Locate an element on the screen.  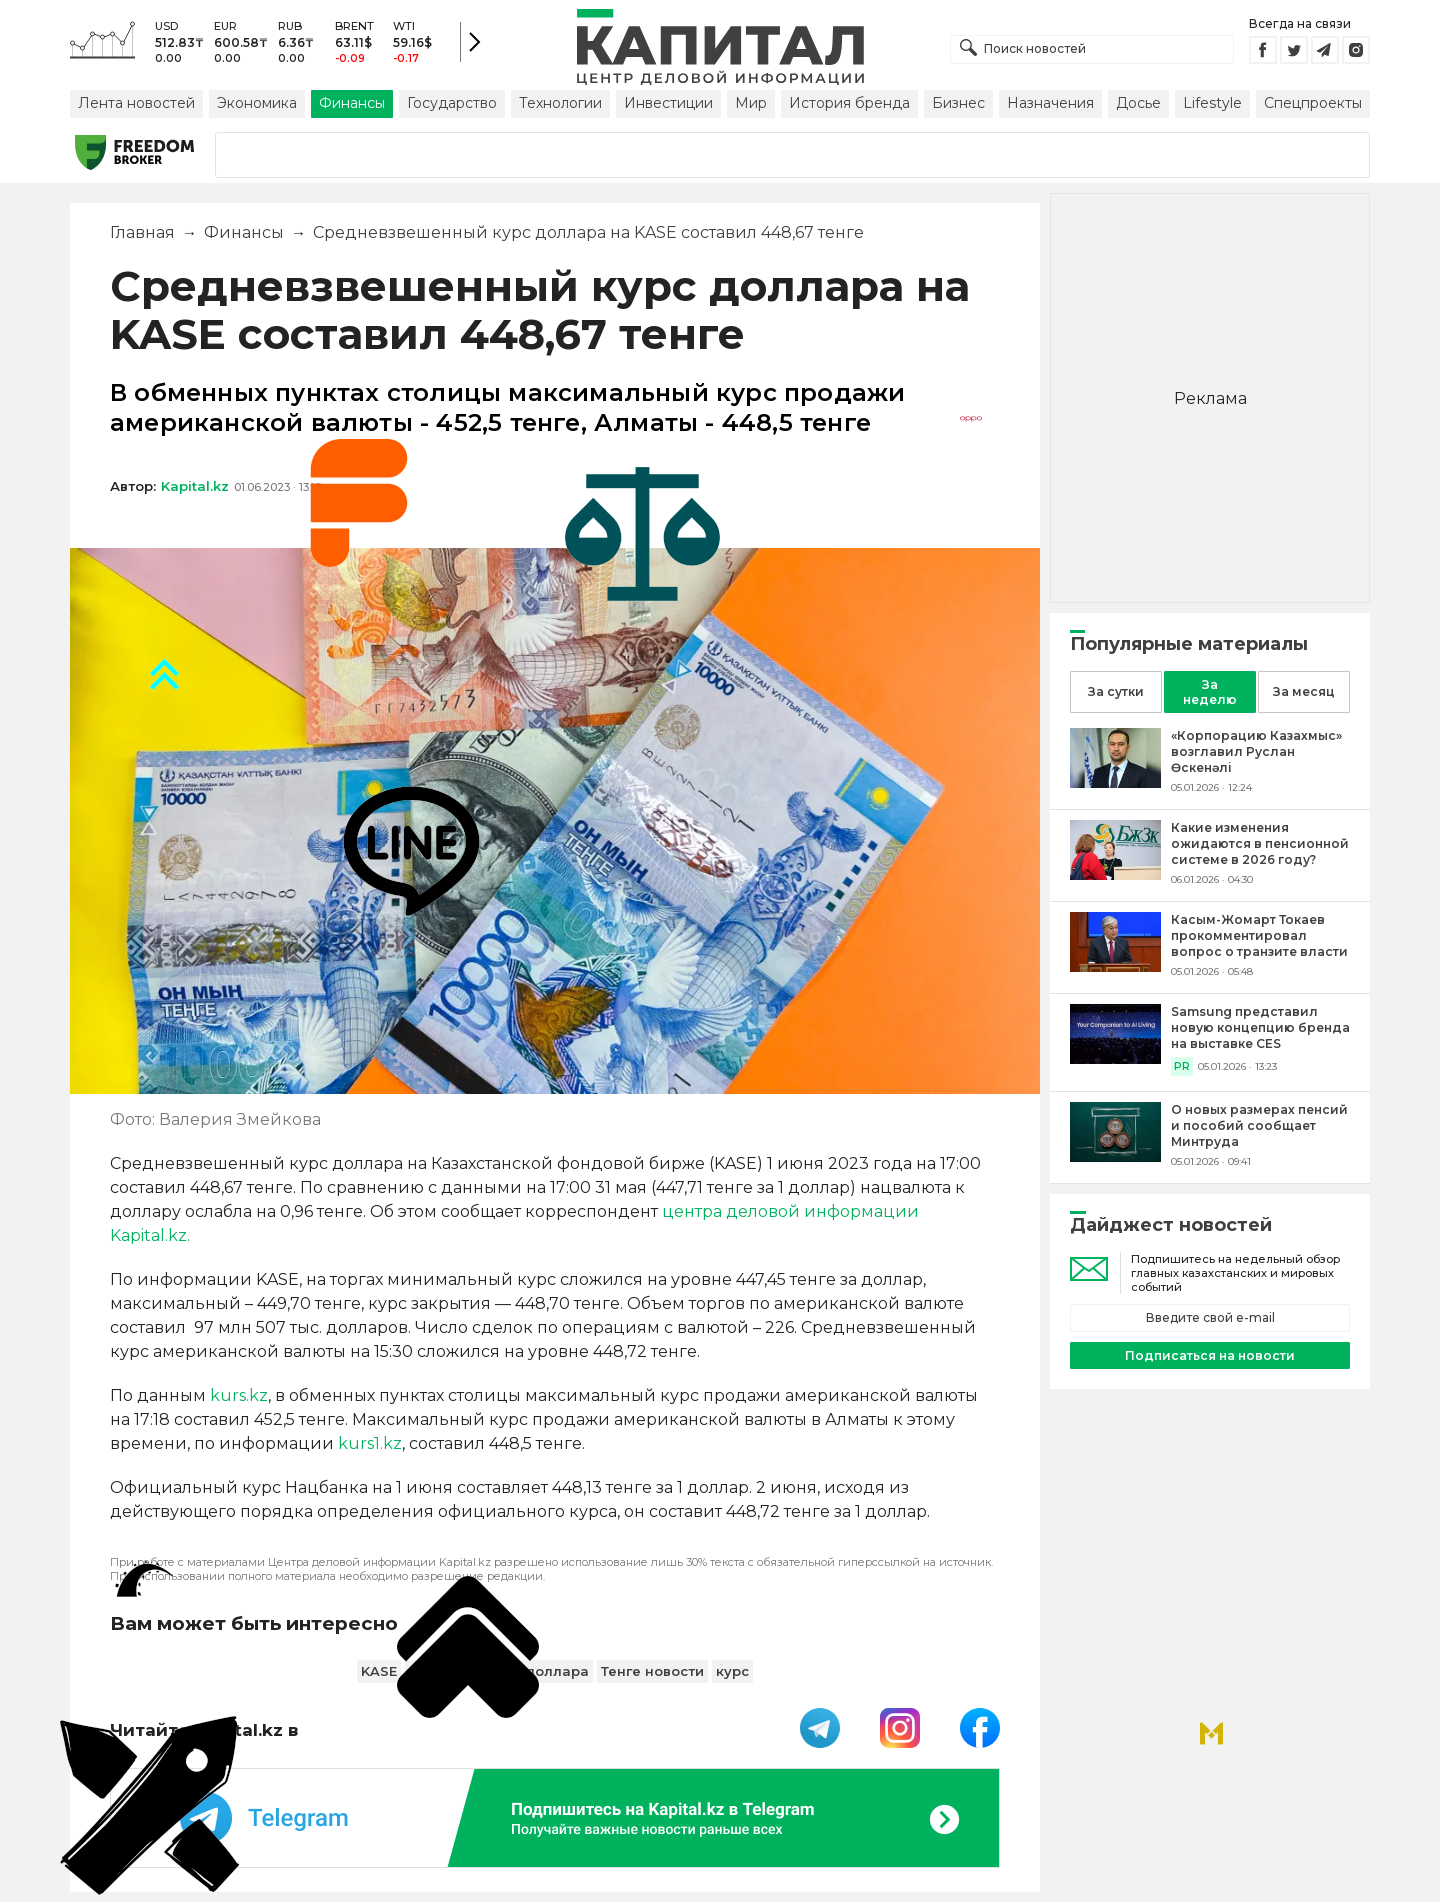
open excalidraw whiteboard app is located at coordinates (149, 1805).